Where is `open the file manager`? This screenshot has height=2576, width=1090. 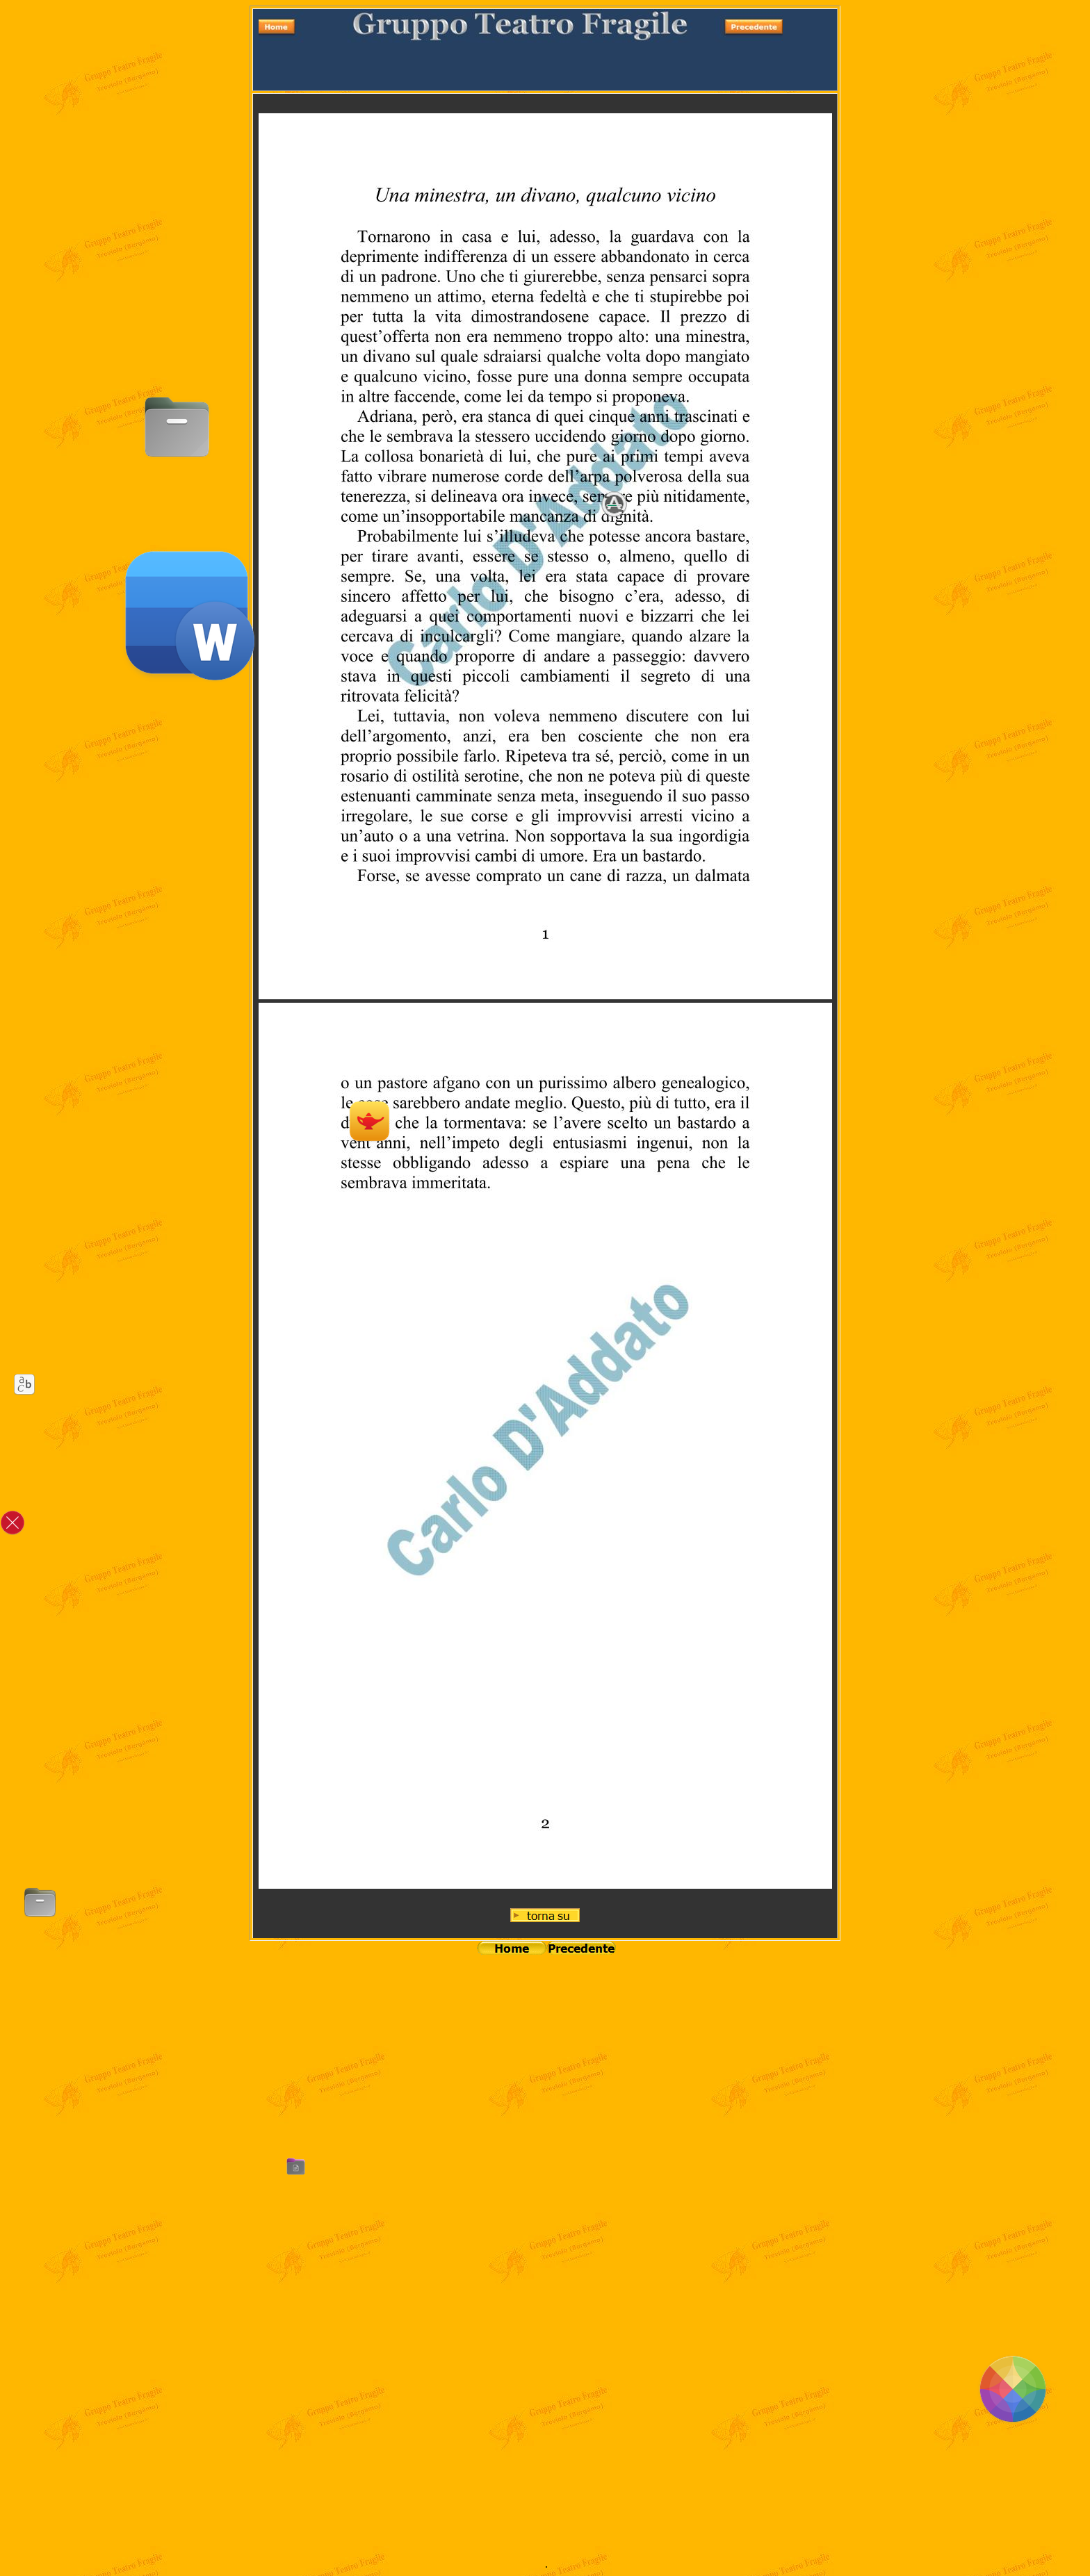 open the file manager is located at coordinates (177, 427).